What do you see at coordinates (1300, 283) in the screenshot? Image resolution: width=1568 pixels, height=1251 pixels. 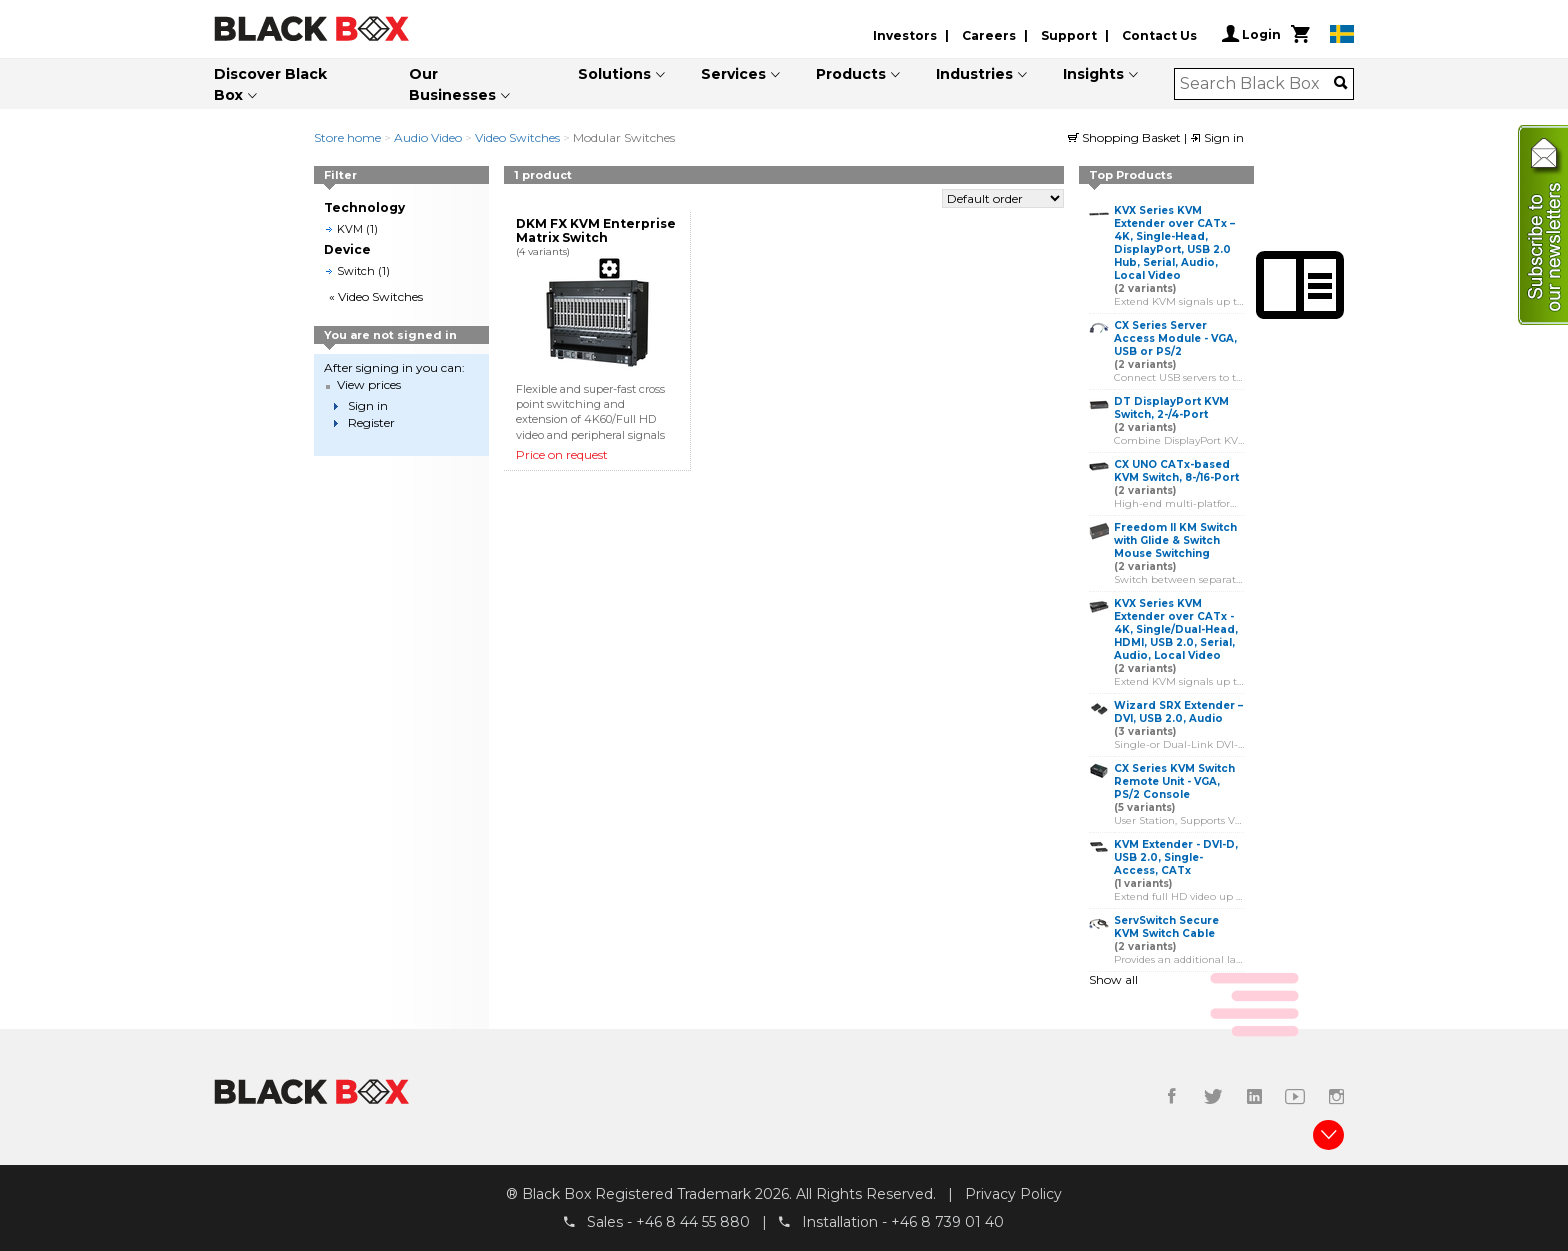 I see `switch to reader mode for distraction-free reading` at bounding box center [1300, 283].